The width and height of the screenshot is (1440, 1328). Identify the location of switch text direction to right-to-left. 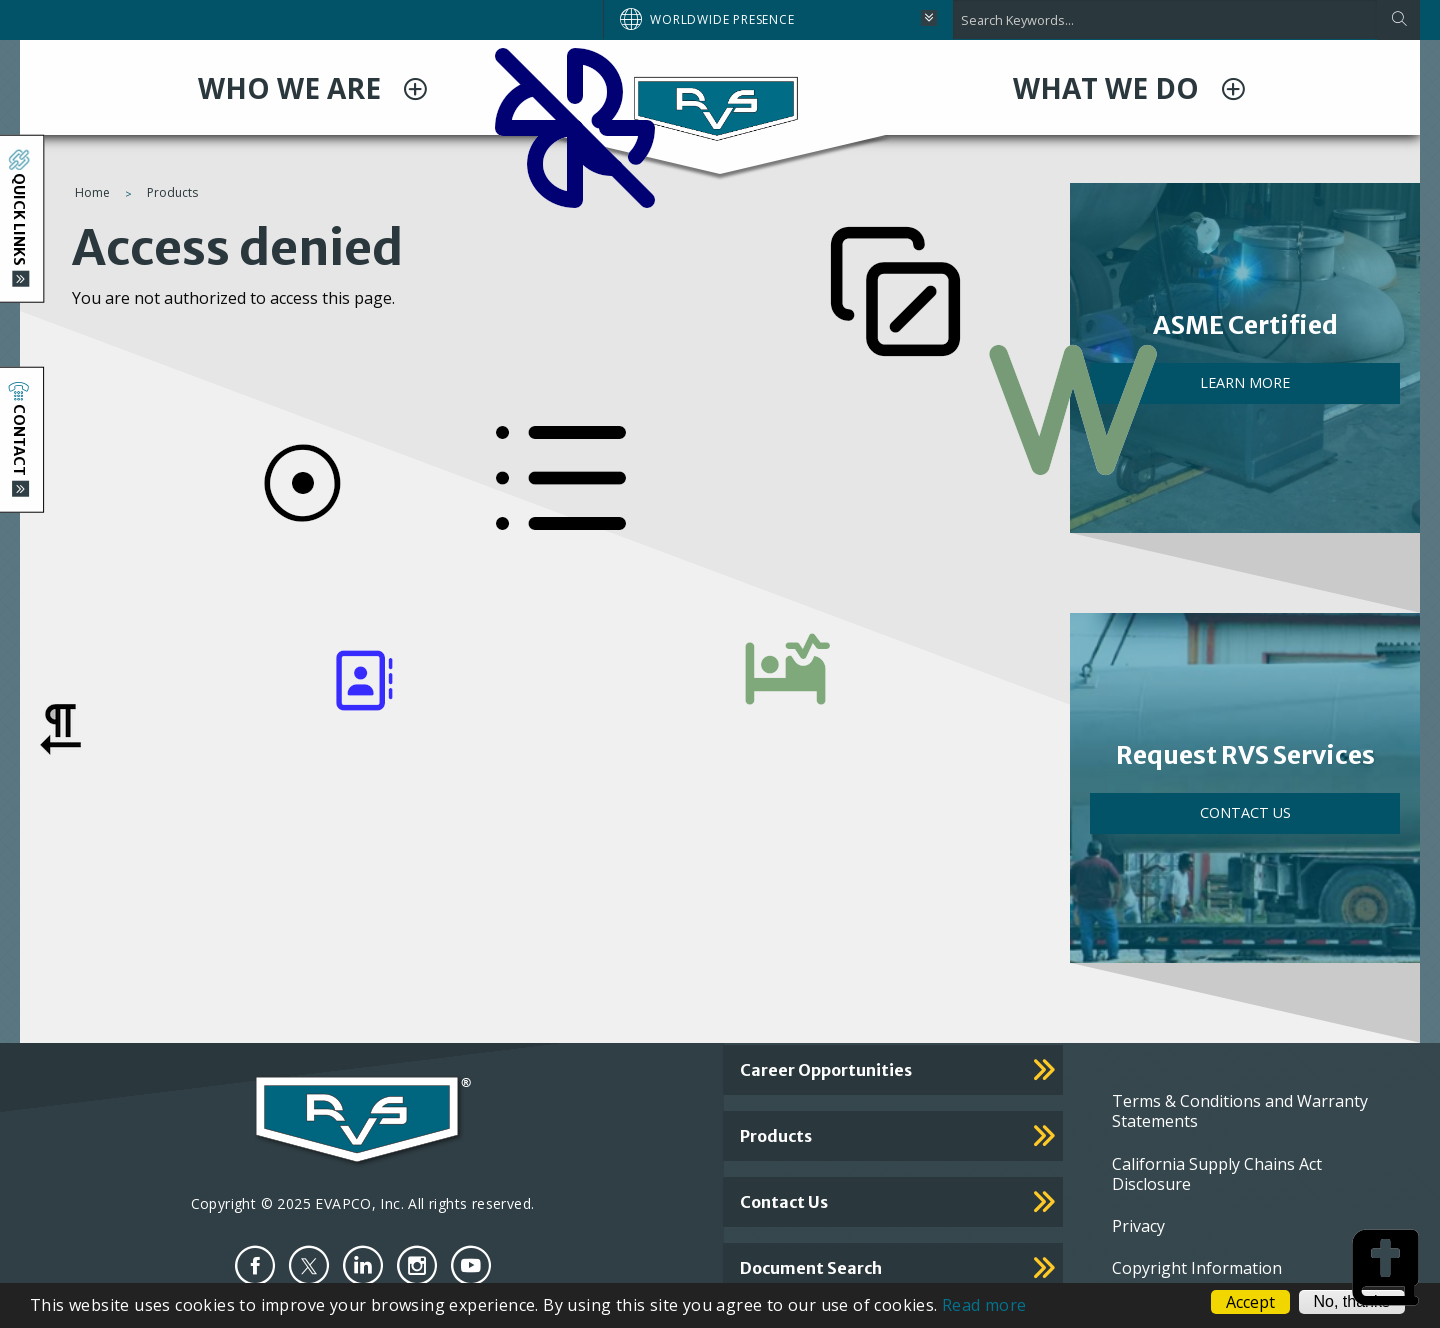
(60, 729).